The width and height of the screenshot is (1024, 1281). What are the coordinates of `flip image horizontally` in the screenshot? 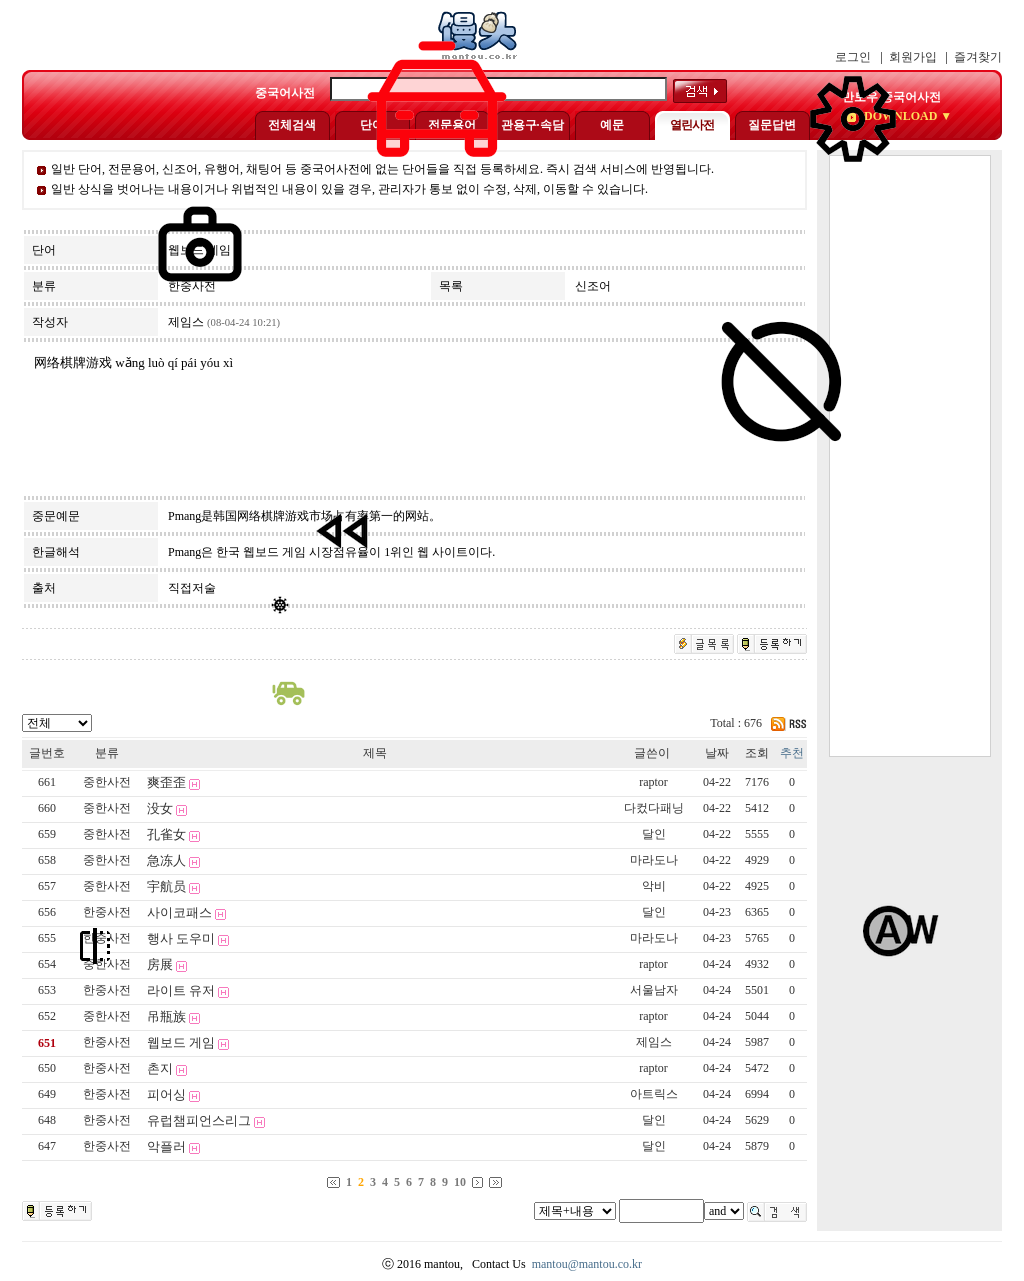 It's located at (95, 946).